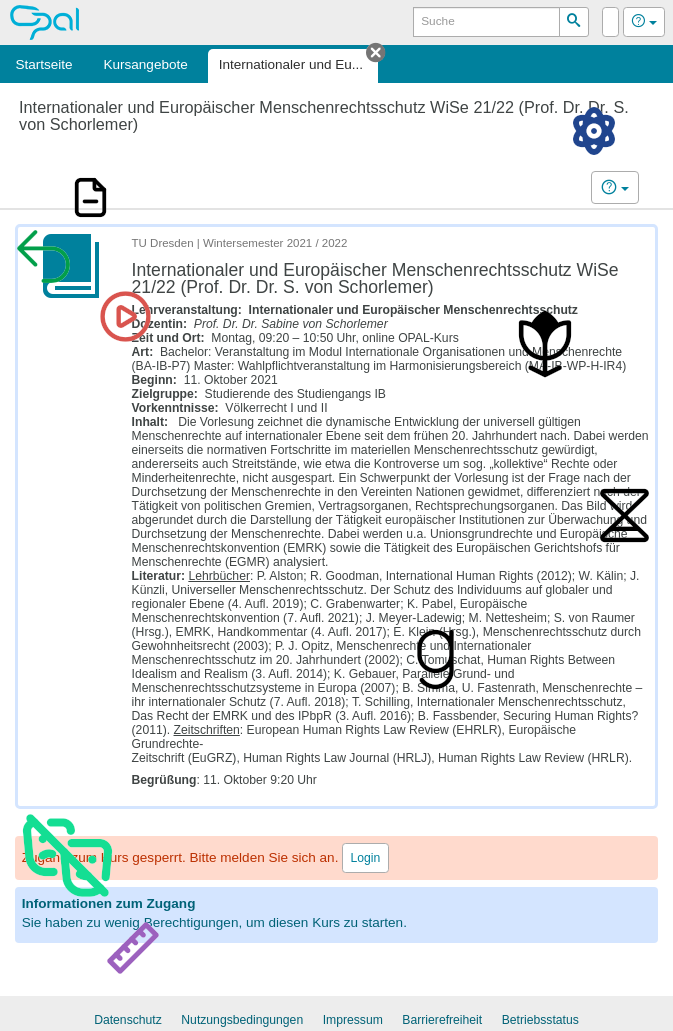  I want to click on access measurement tools, so click(133, 948).